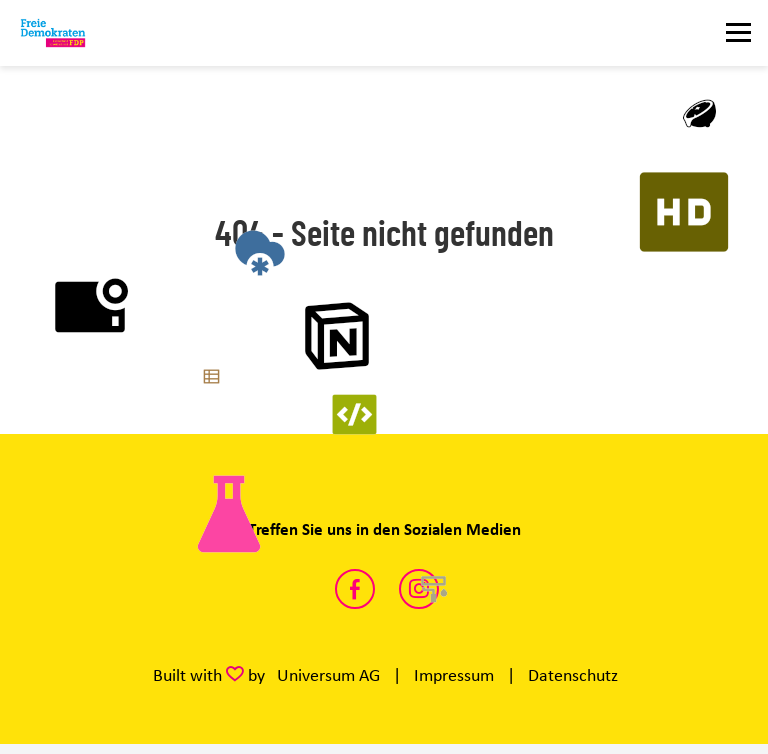 The image size is (768, 754). What do you see at coordinates (433, 588) in the screenshot?
I see `access painting or drawing tools` at bounding box center [433, 588].